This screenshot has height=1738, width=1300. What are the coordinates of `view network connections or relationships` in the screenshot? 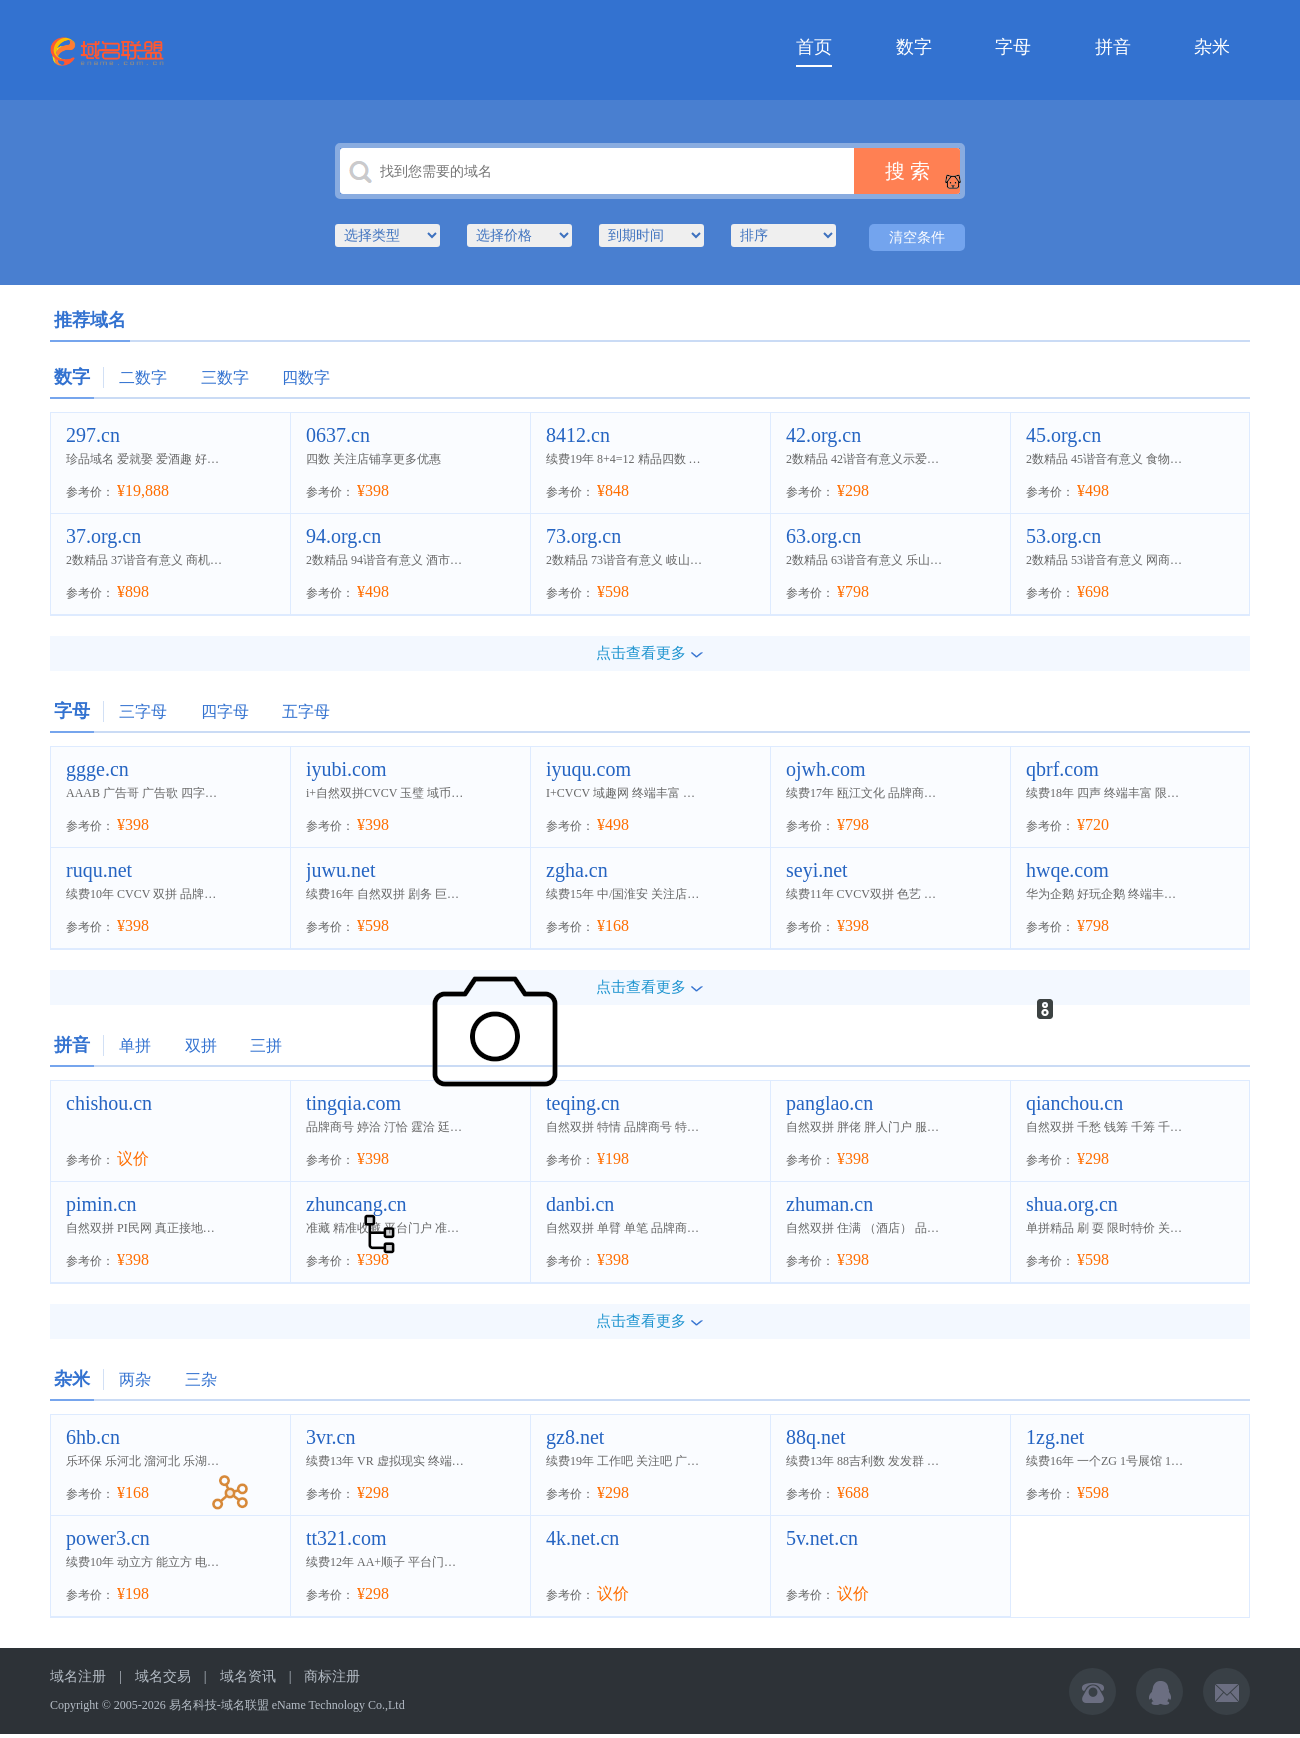 It's located at (230, 1493).